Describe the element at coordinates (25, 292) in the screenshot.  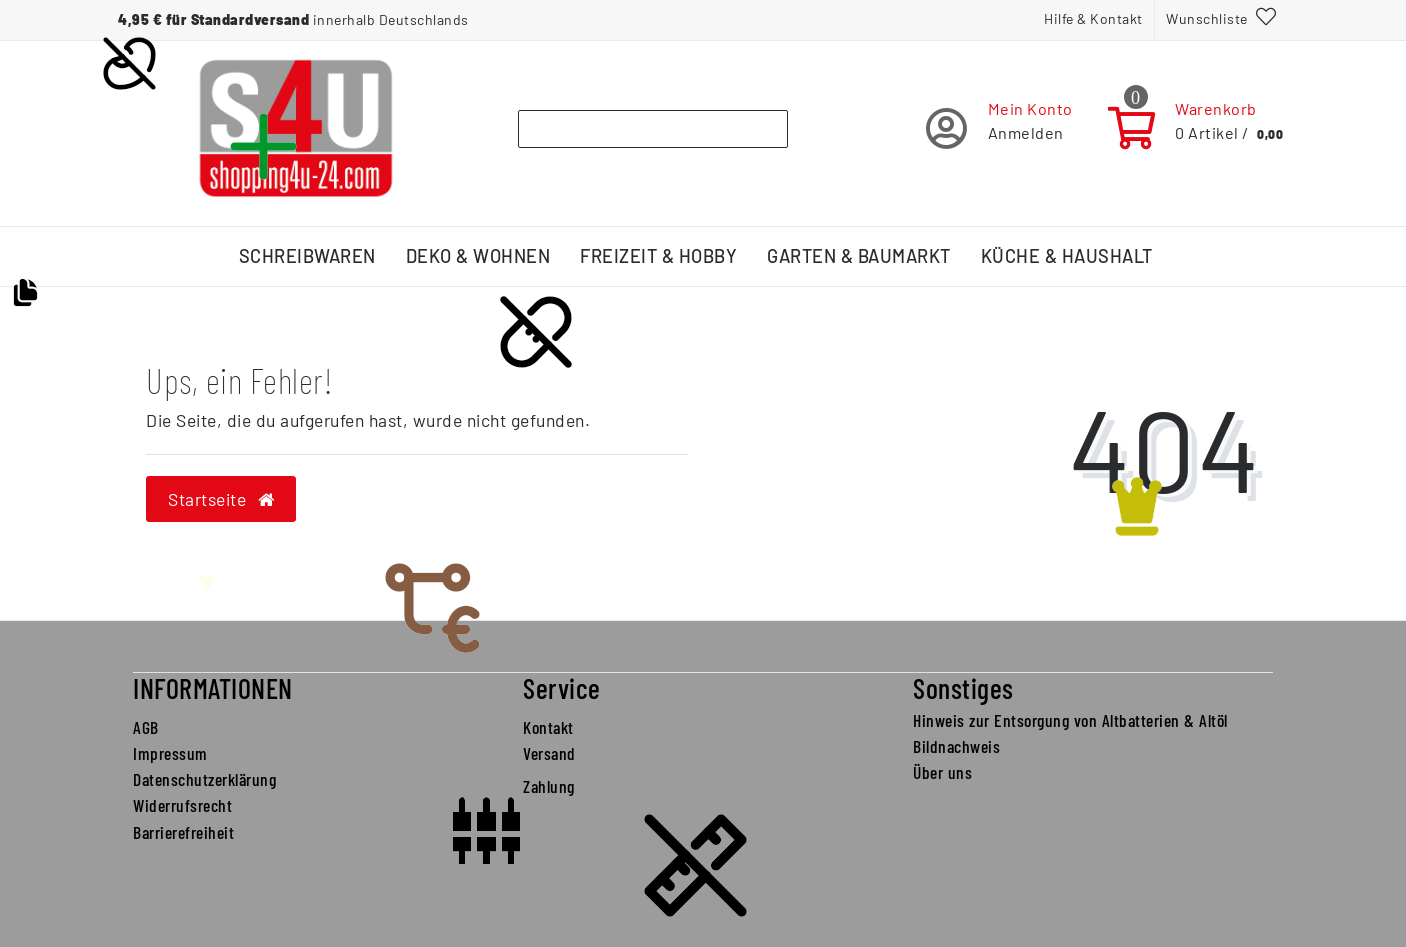
I see `duplicate or copy a document` at that location.